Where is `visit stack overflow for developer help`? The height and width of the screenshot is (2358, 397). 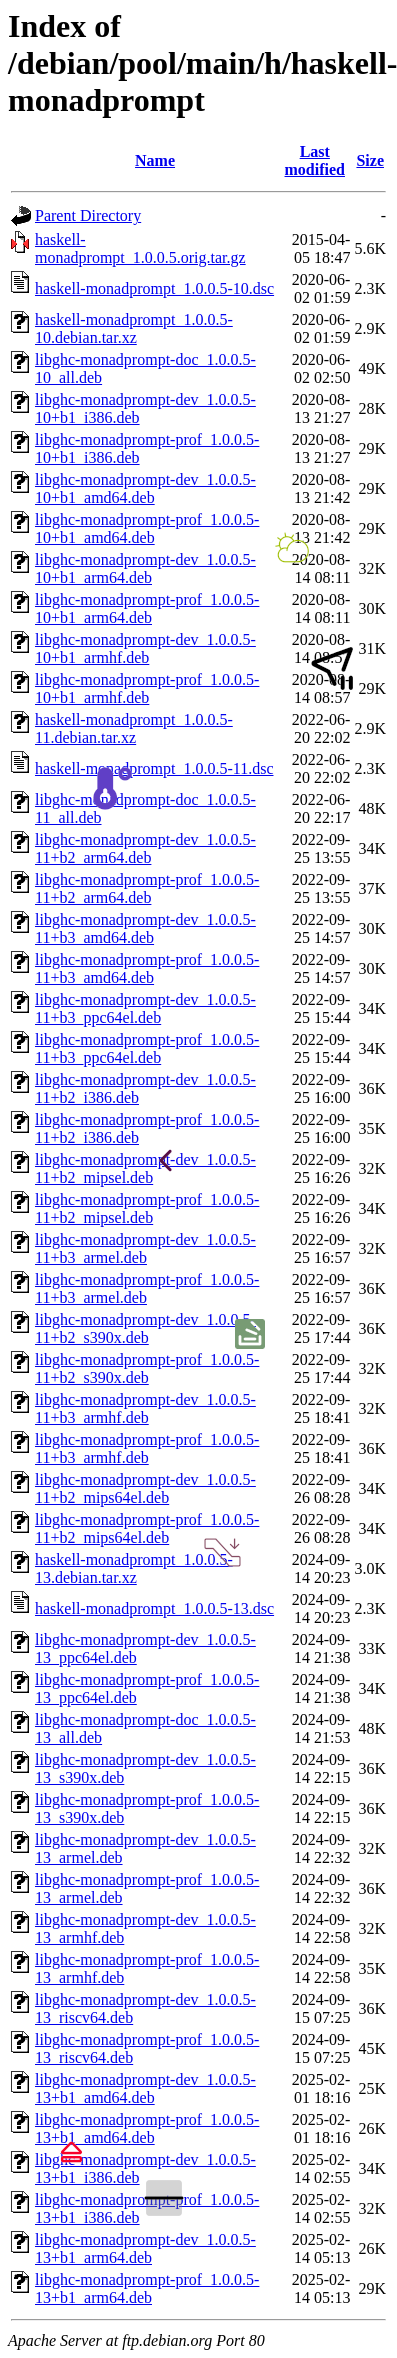 visit stack overflow for developer help is located at coordinates (250, 1334).